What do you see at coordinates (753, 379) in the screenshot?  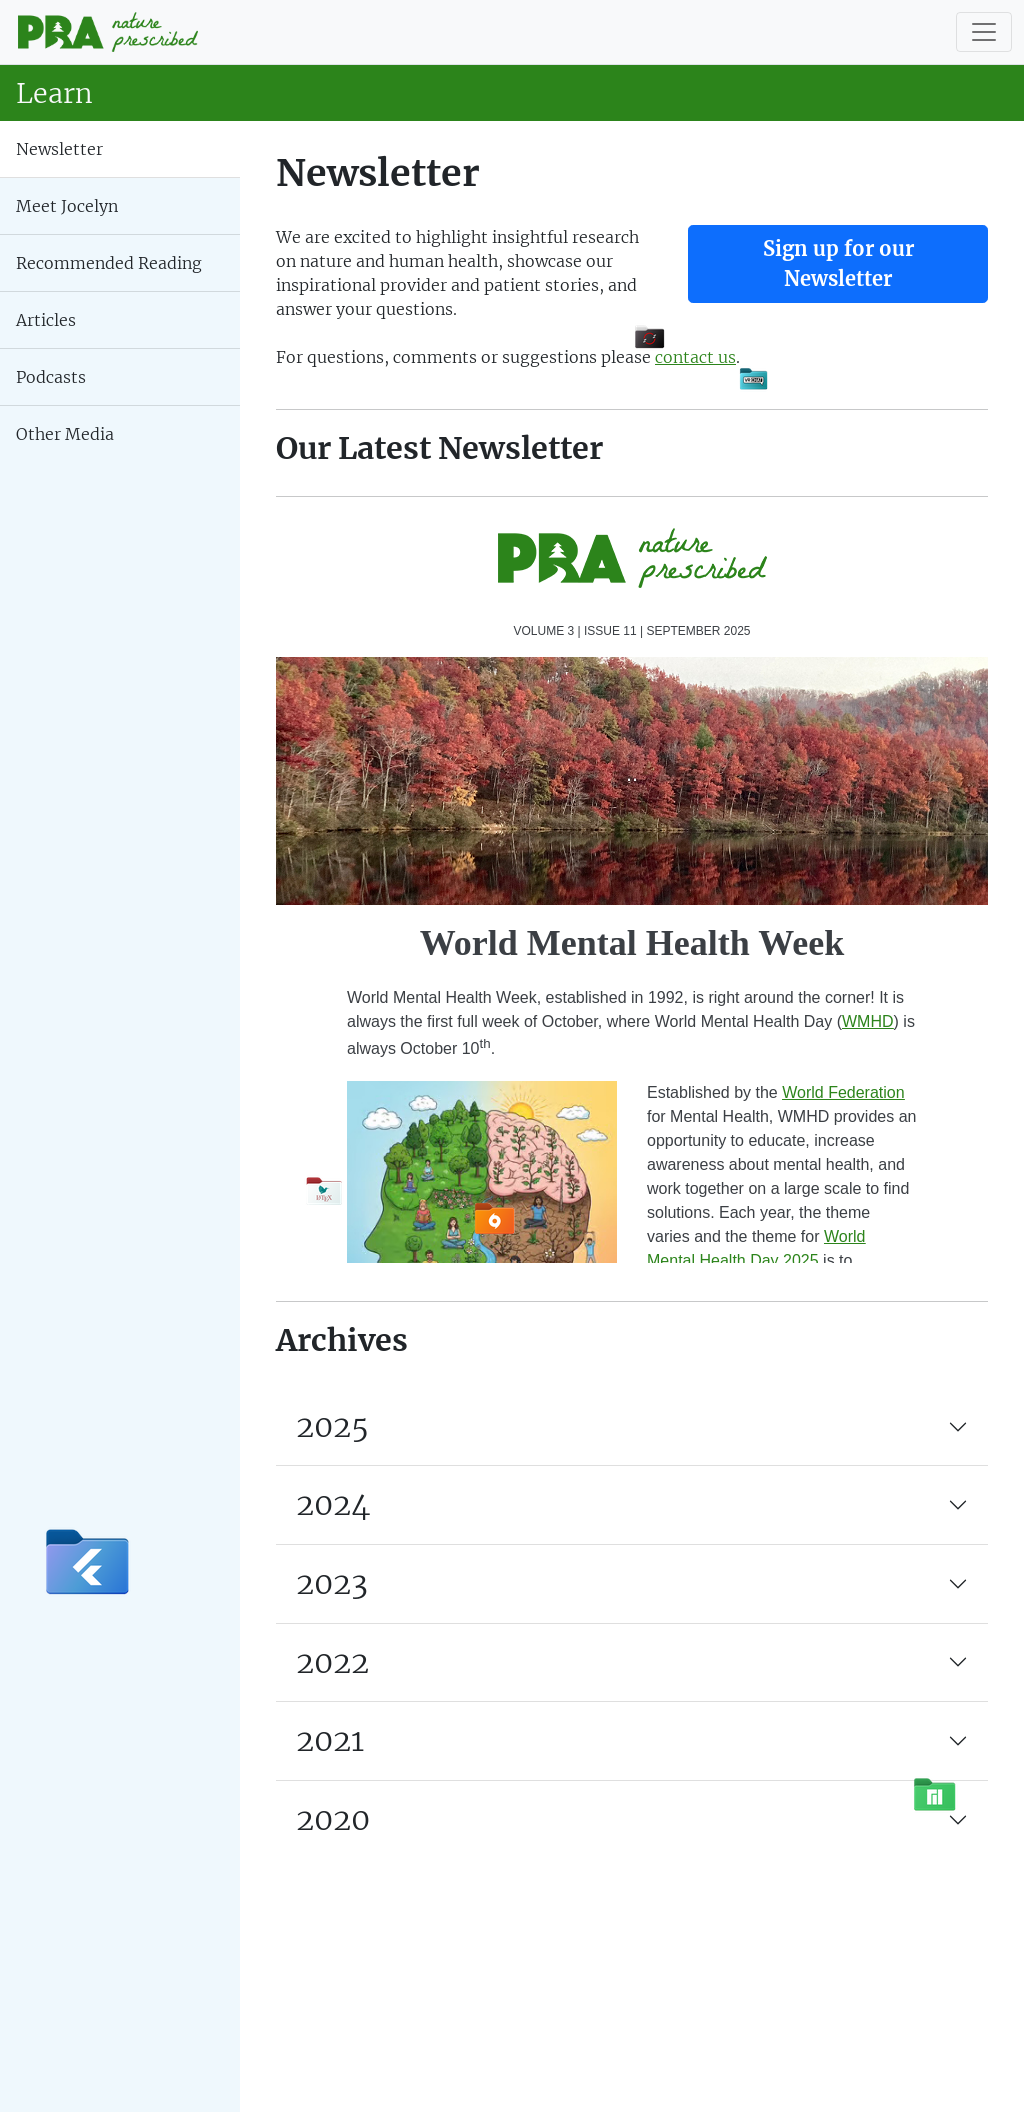 I see `open vrchat files folder` at bounding box center [753, 379].